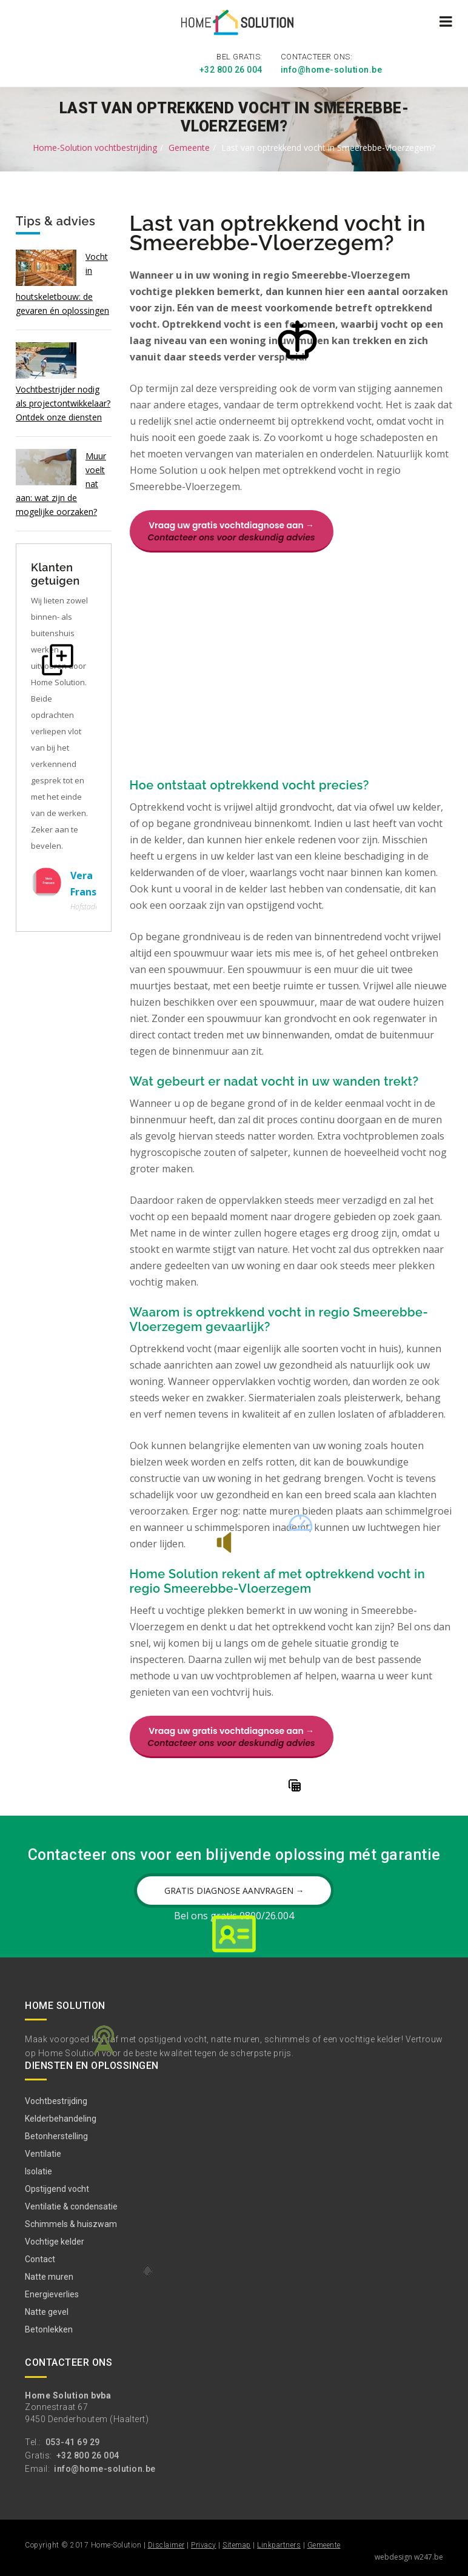 The image size is (468, 2576). What do you see at coordinates (147, 2271) in the screenshot?
I see `adjust humidity or water settings` at bounding box center [147, 2271].